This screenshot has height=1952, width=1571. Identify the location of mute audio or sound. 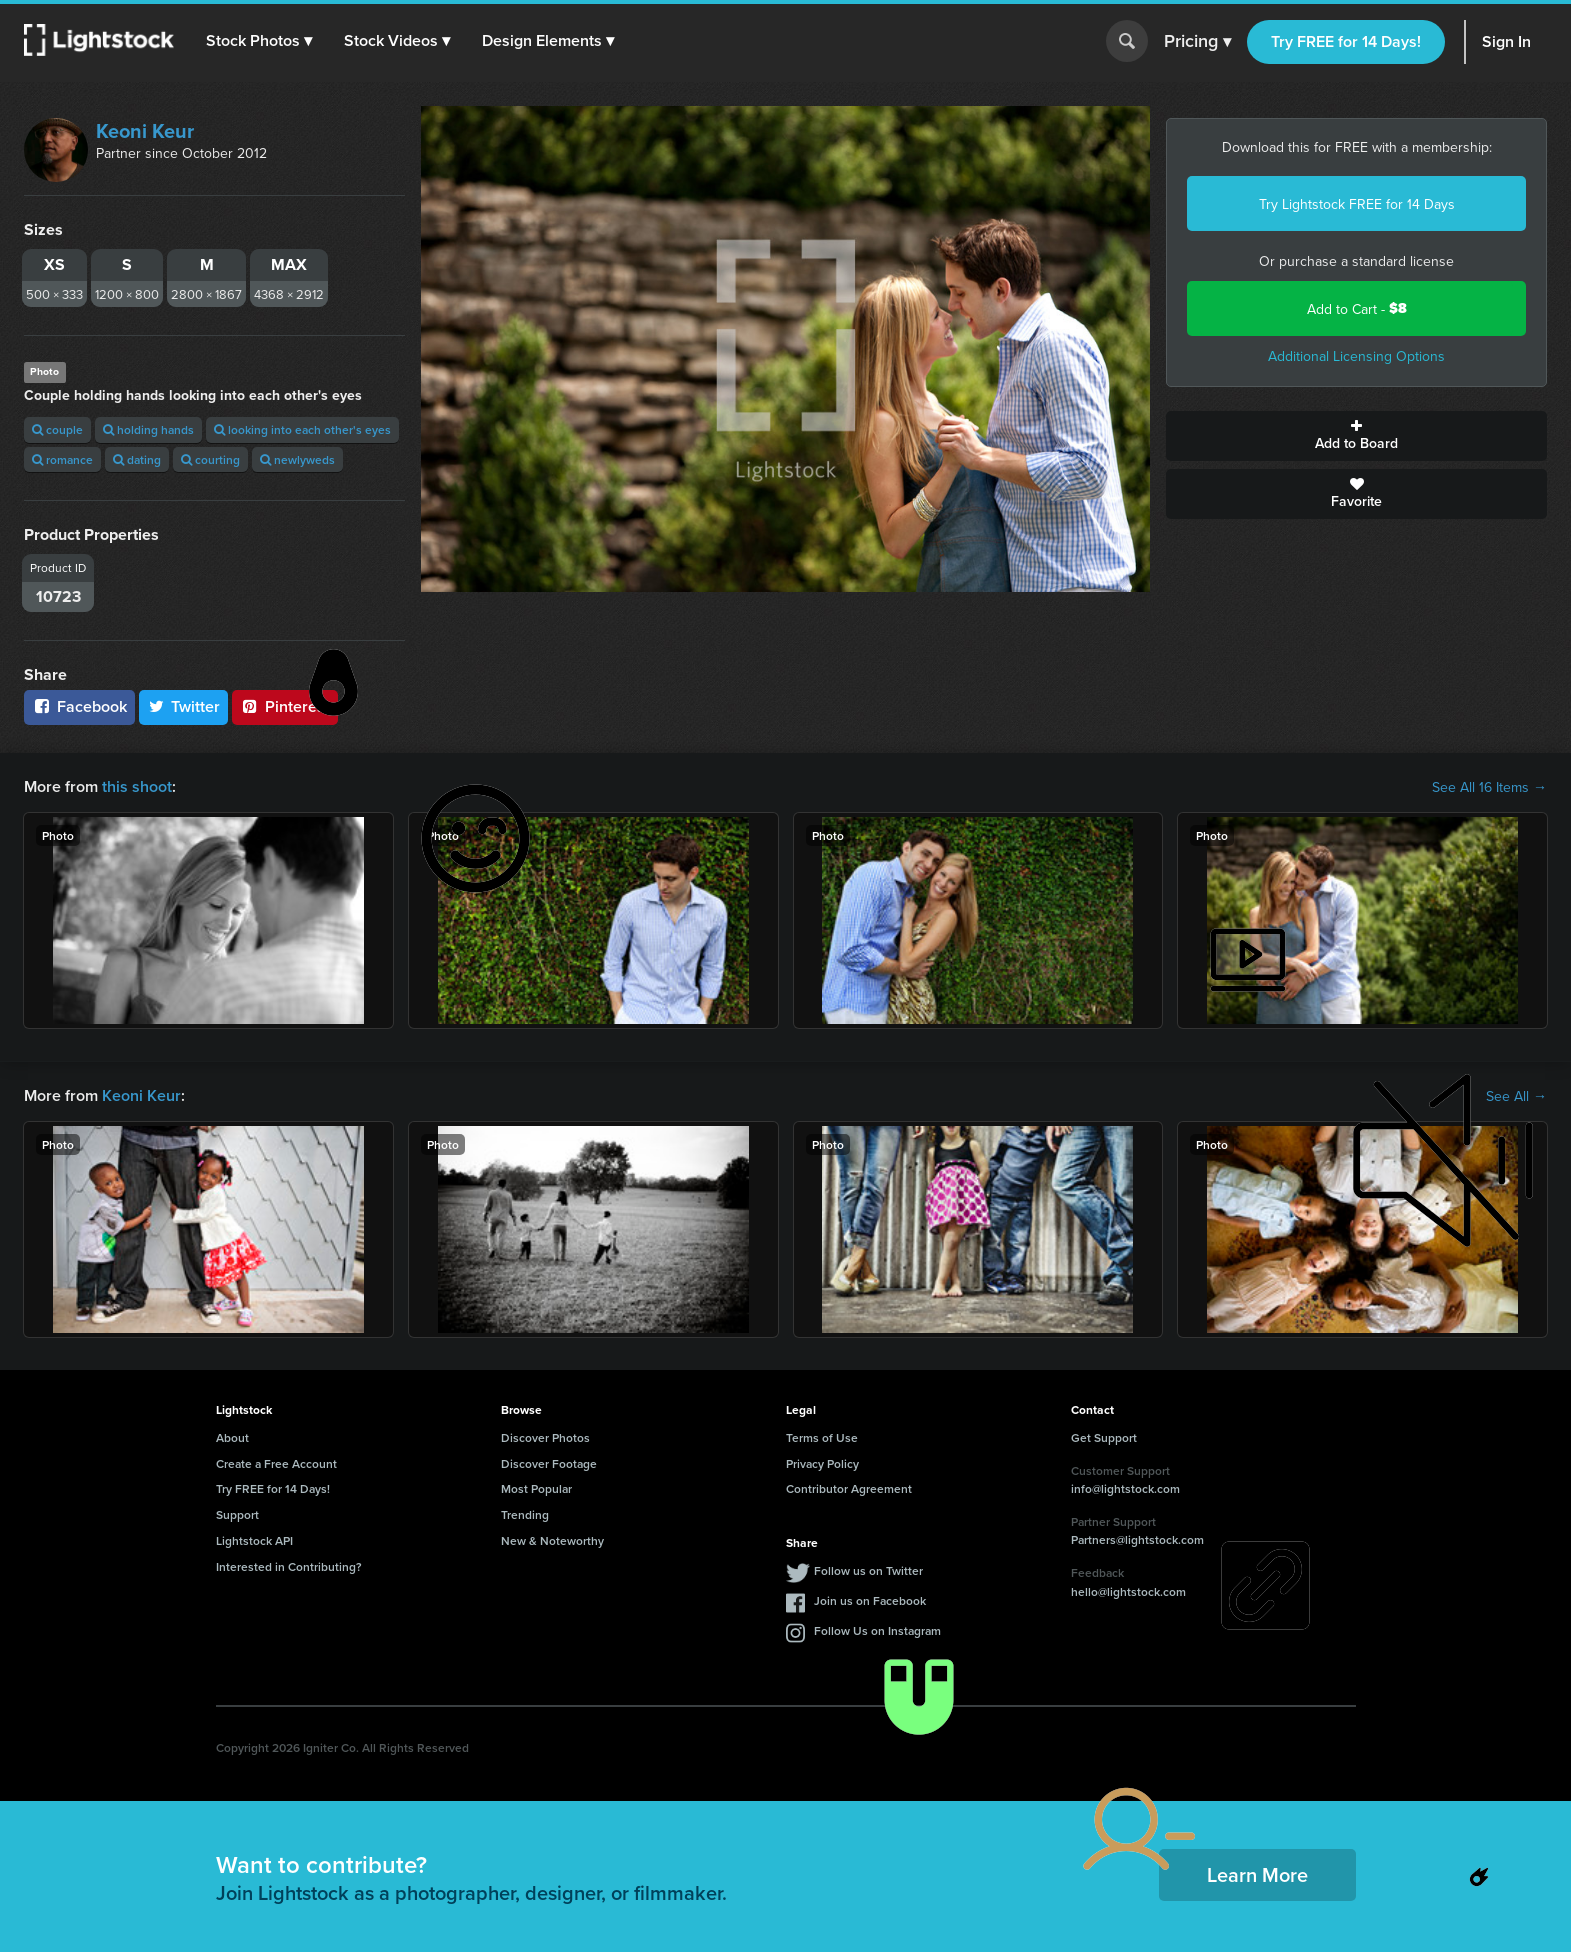
(1439, 1160).